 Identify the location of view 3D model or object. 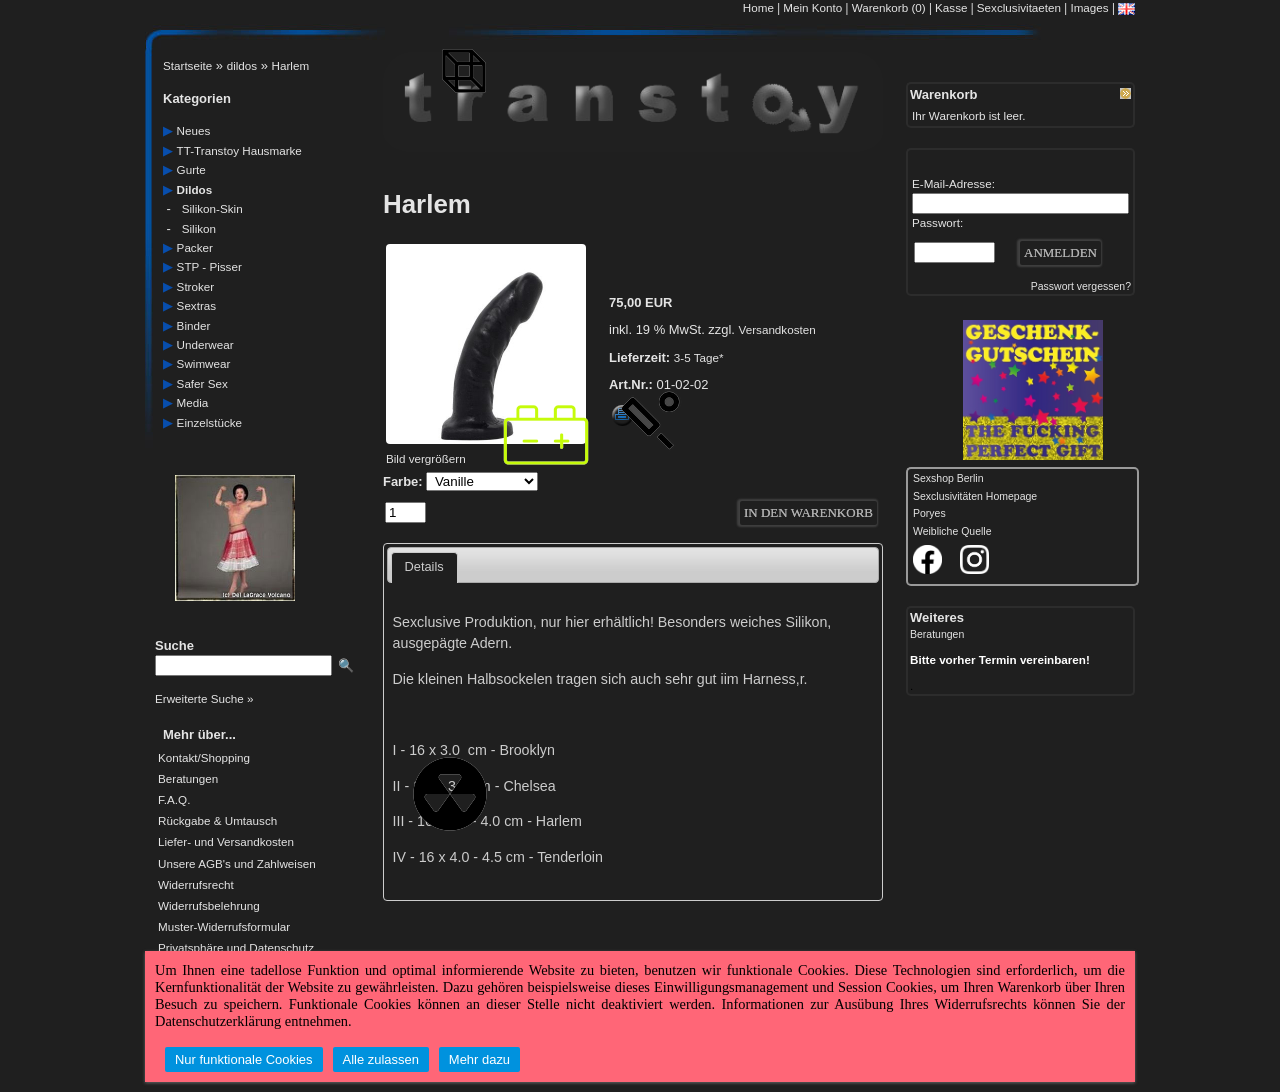
(464, 71).